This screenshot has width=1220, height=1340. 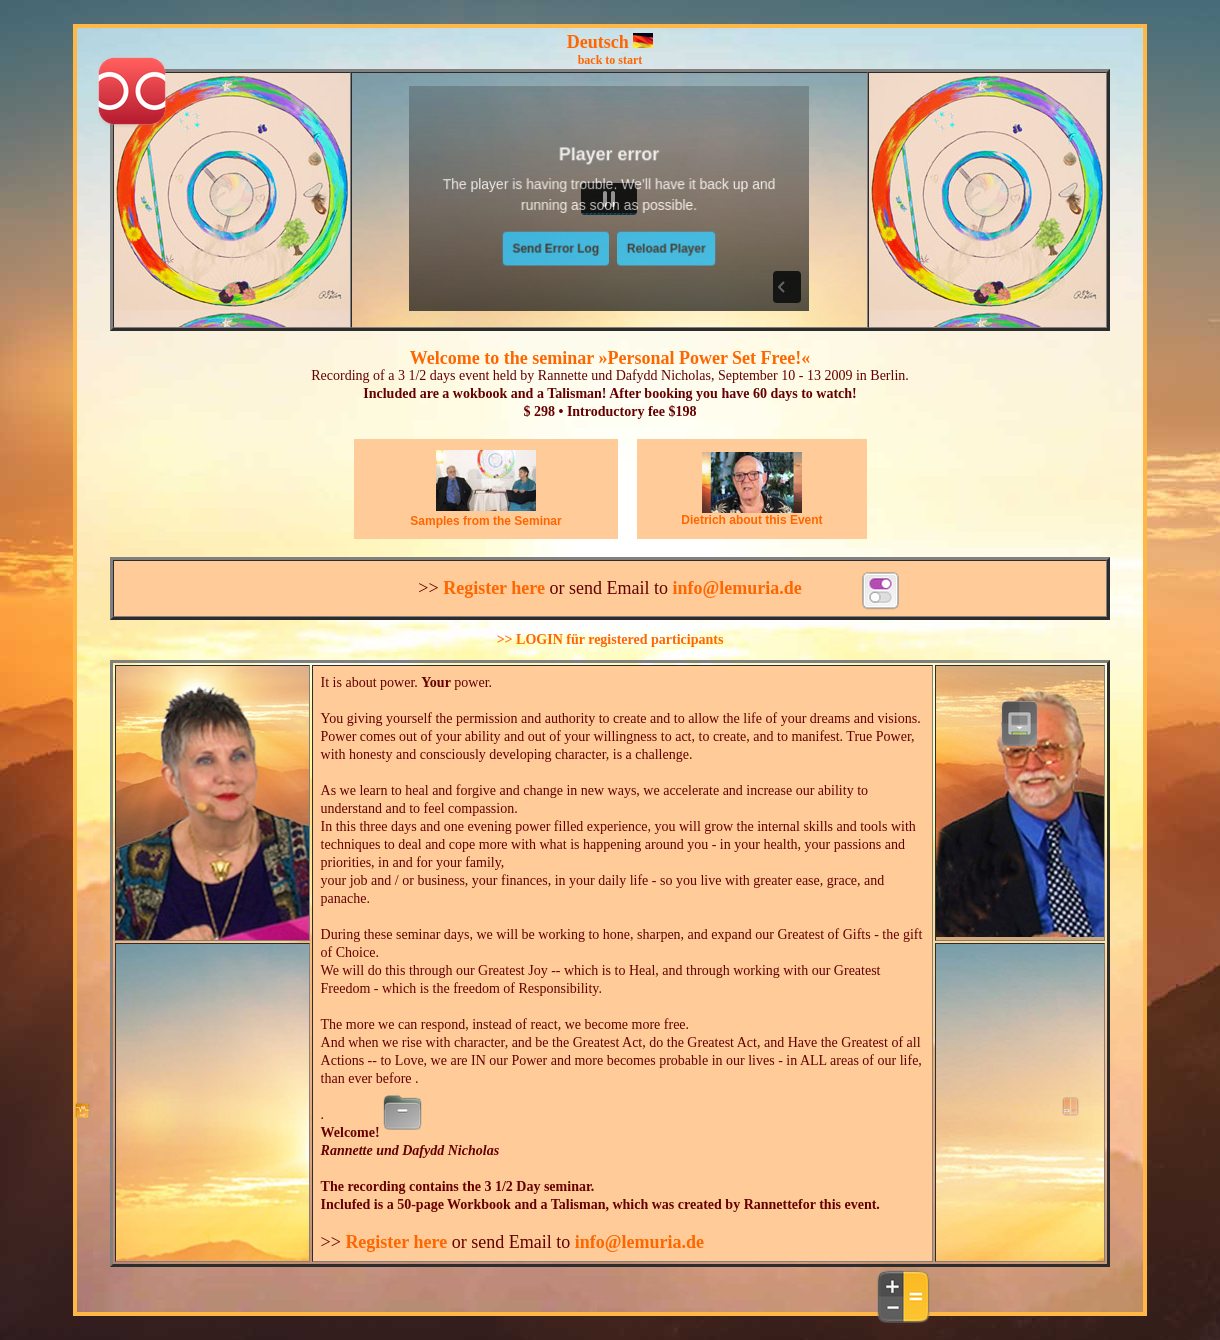 I want to click on game boy advance ROM file, so click(x=1019, y=723).